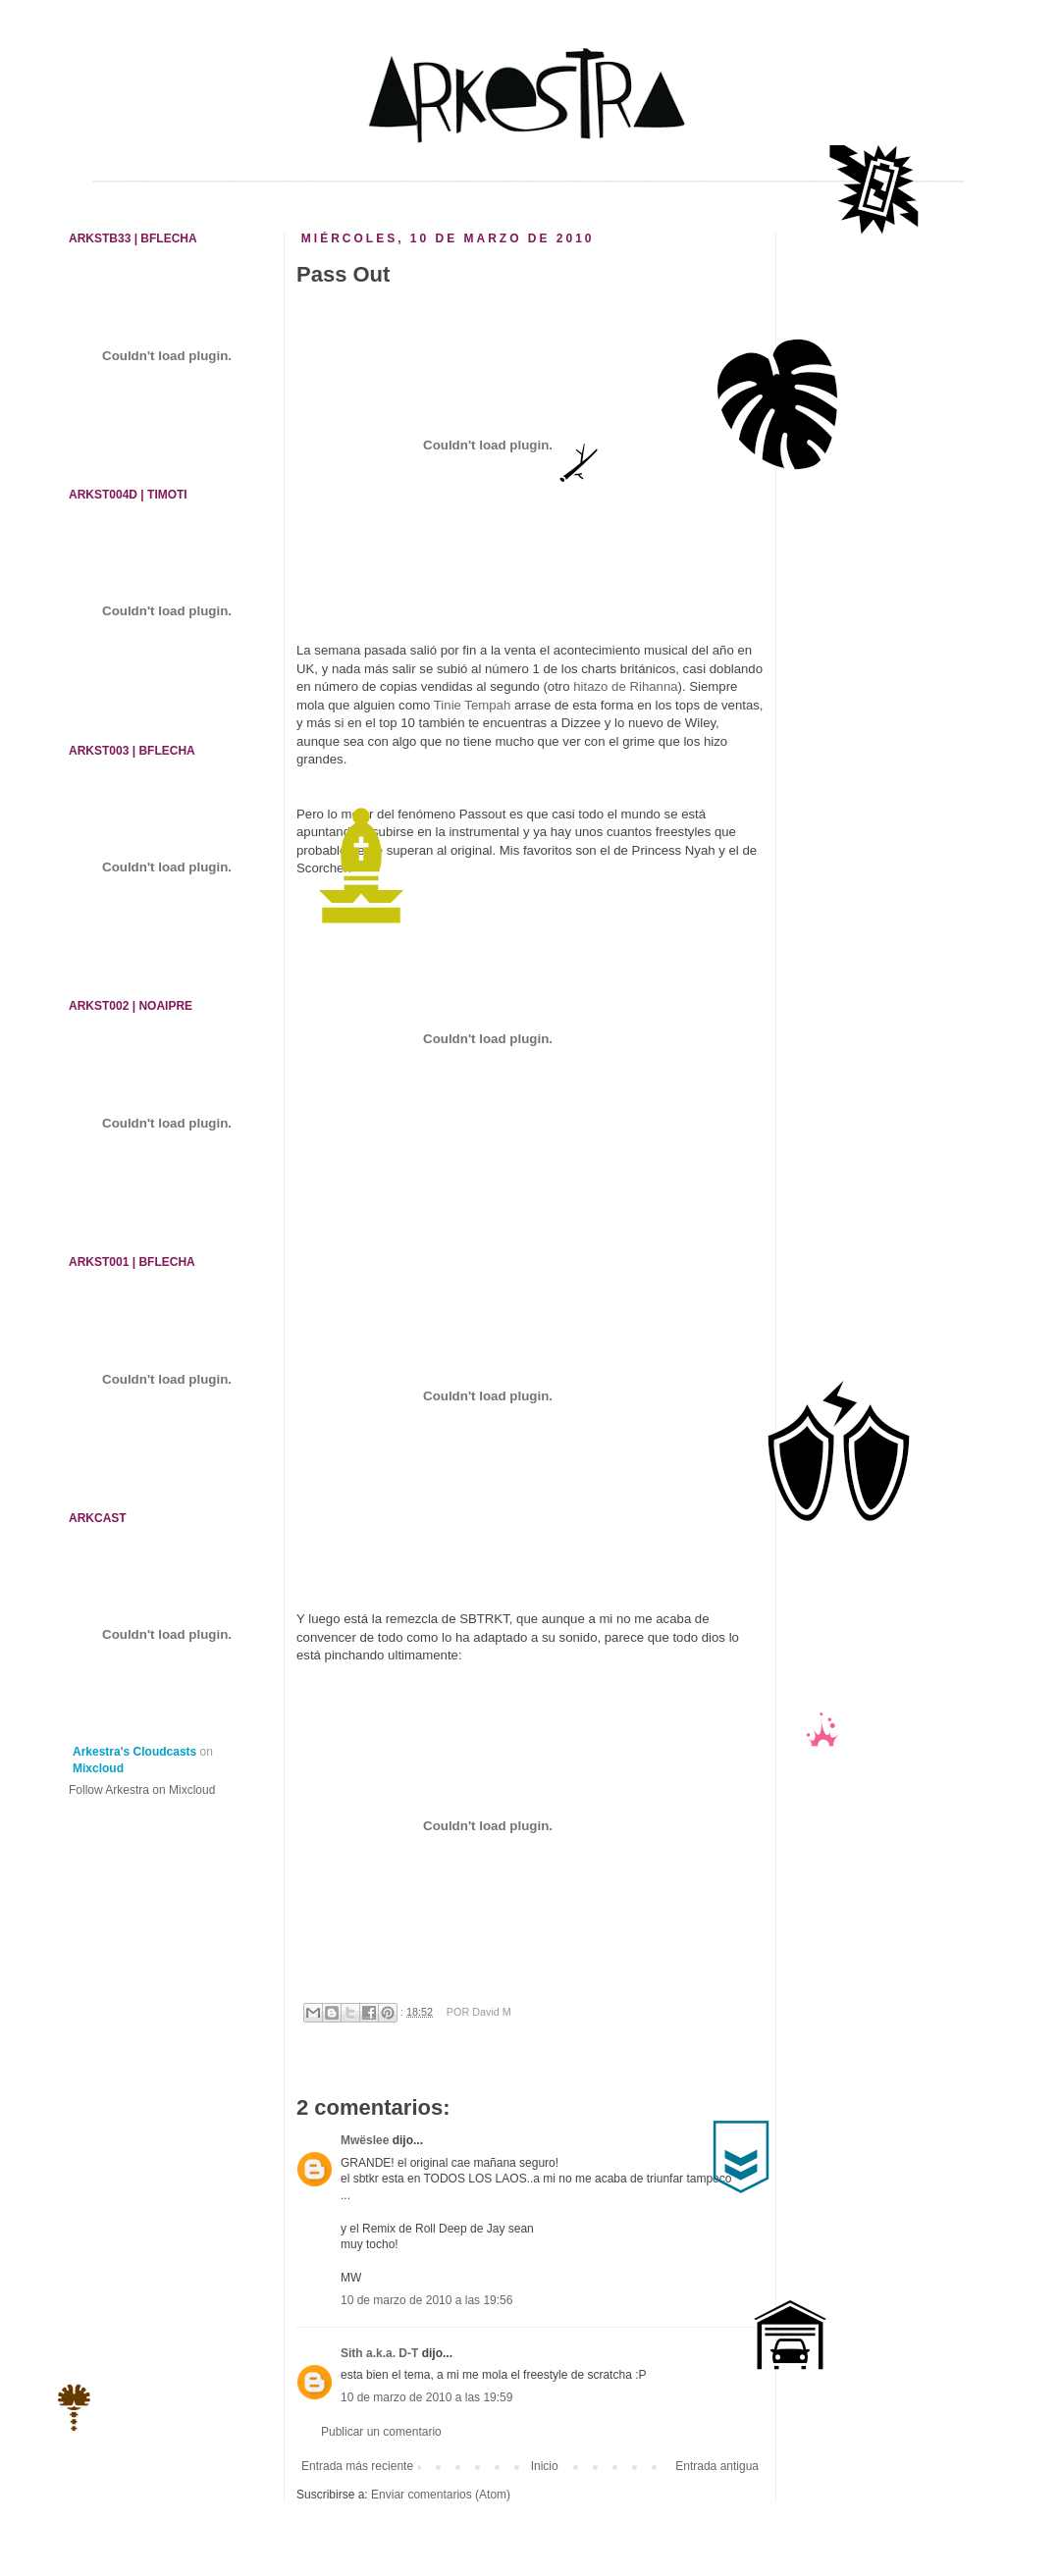 Image resolution: width=1060 pixels, height=2576 pixels. I want to click on decorative plant or nature-themed category icon, so click(777, 404).